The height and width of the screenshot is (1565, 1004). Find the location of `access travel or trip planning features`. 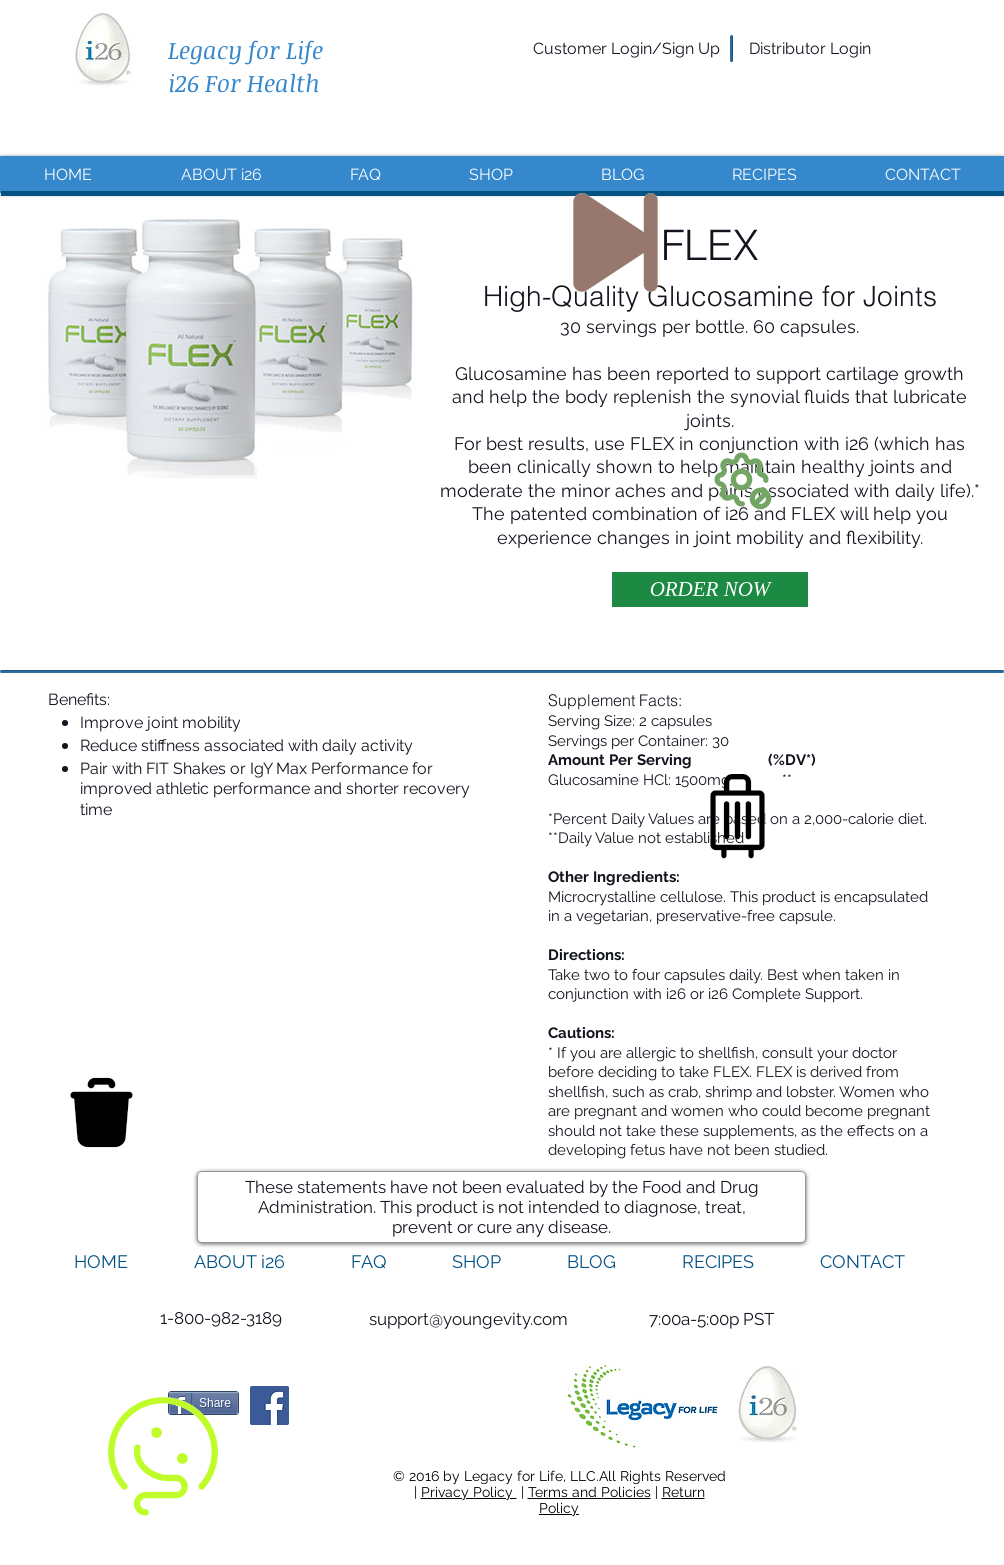

access travel or trip planning features is located at coordinates (737, 817).